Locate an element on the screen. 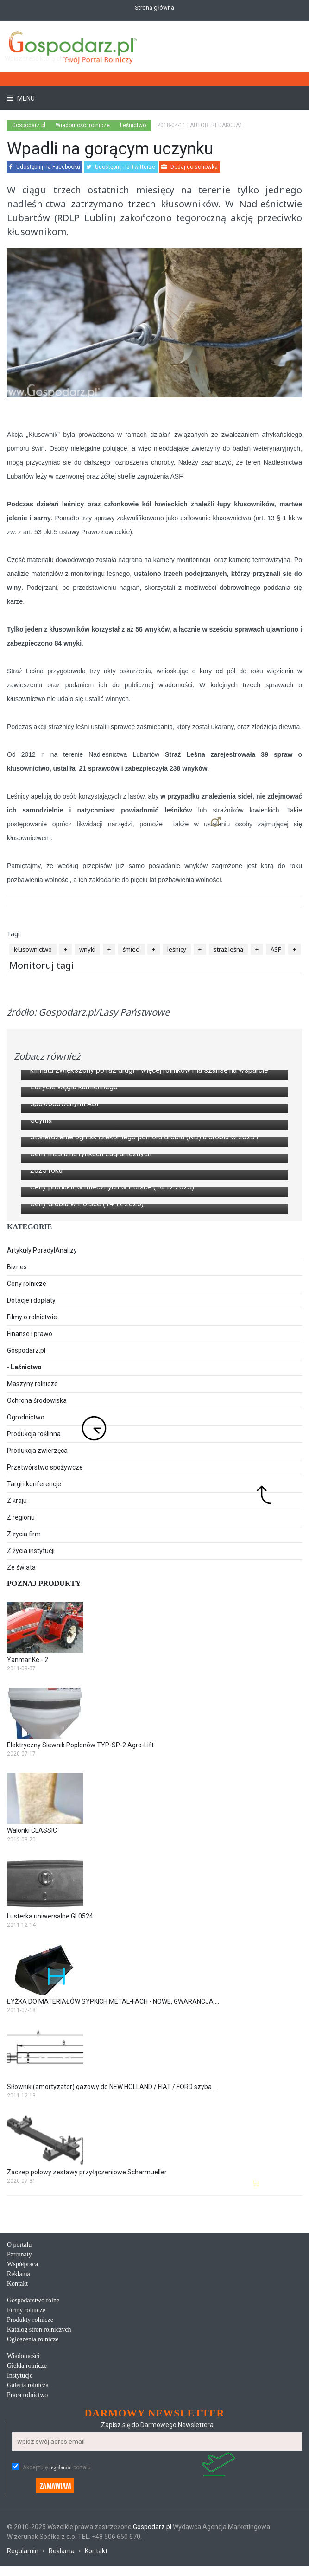 The height and width of the screenshot is (2576, 309). view your shopping cart is located at coordinates (256, 2183).